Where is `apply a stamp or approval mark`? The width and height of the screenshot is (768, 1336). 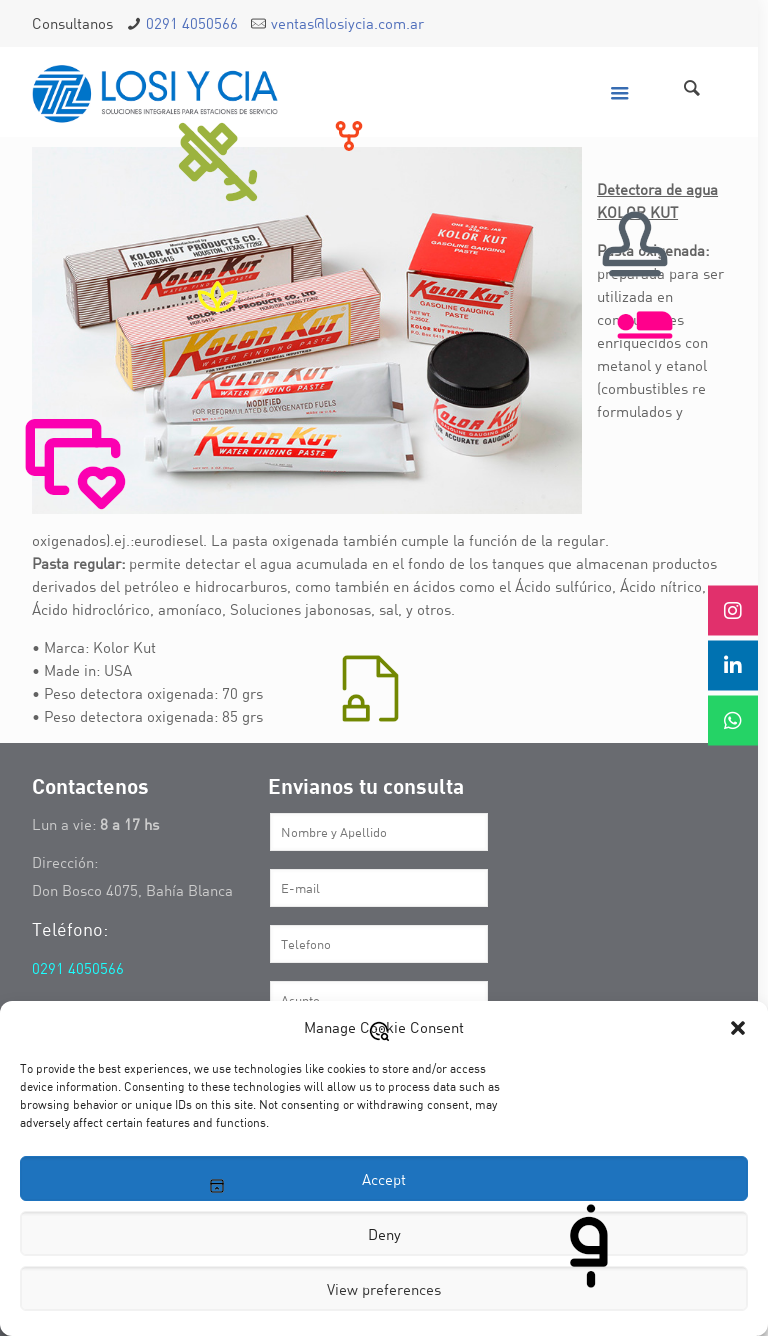
apply a stamp or approval mark is located at coordinates (635, 244).